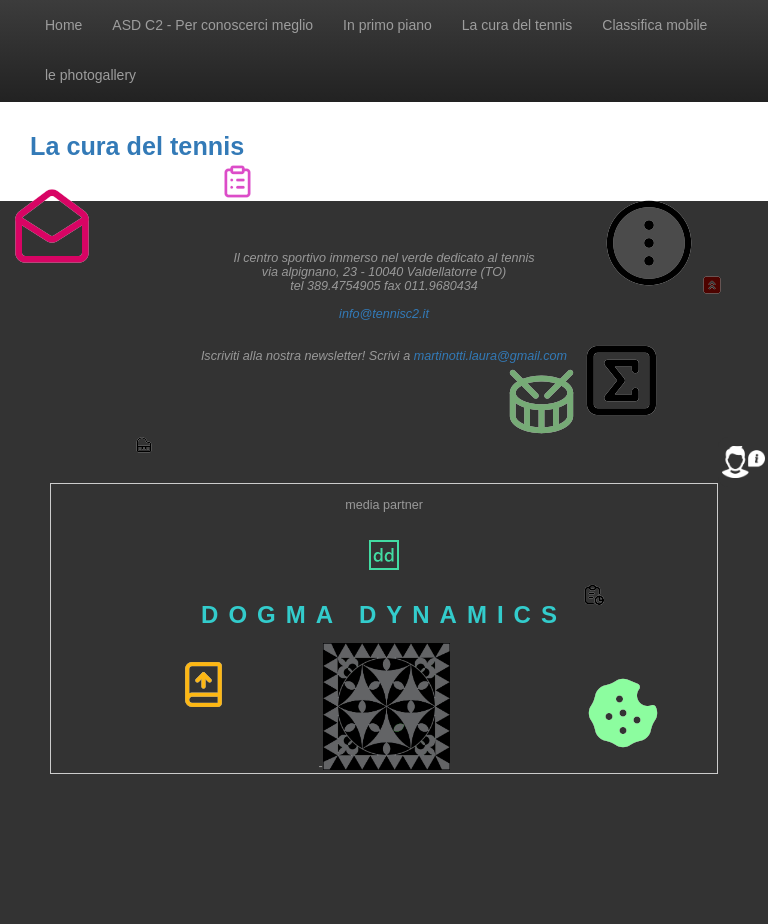 This screenshot has width=768, height=924. What do you see at coordinates (712, 285) in the screenshot?
I see `scroll to top of page` at bounding box center [712, 285].